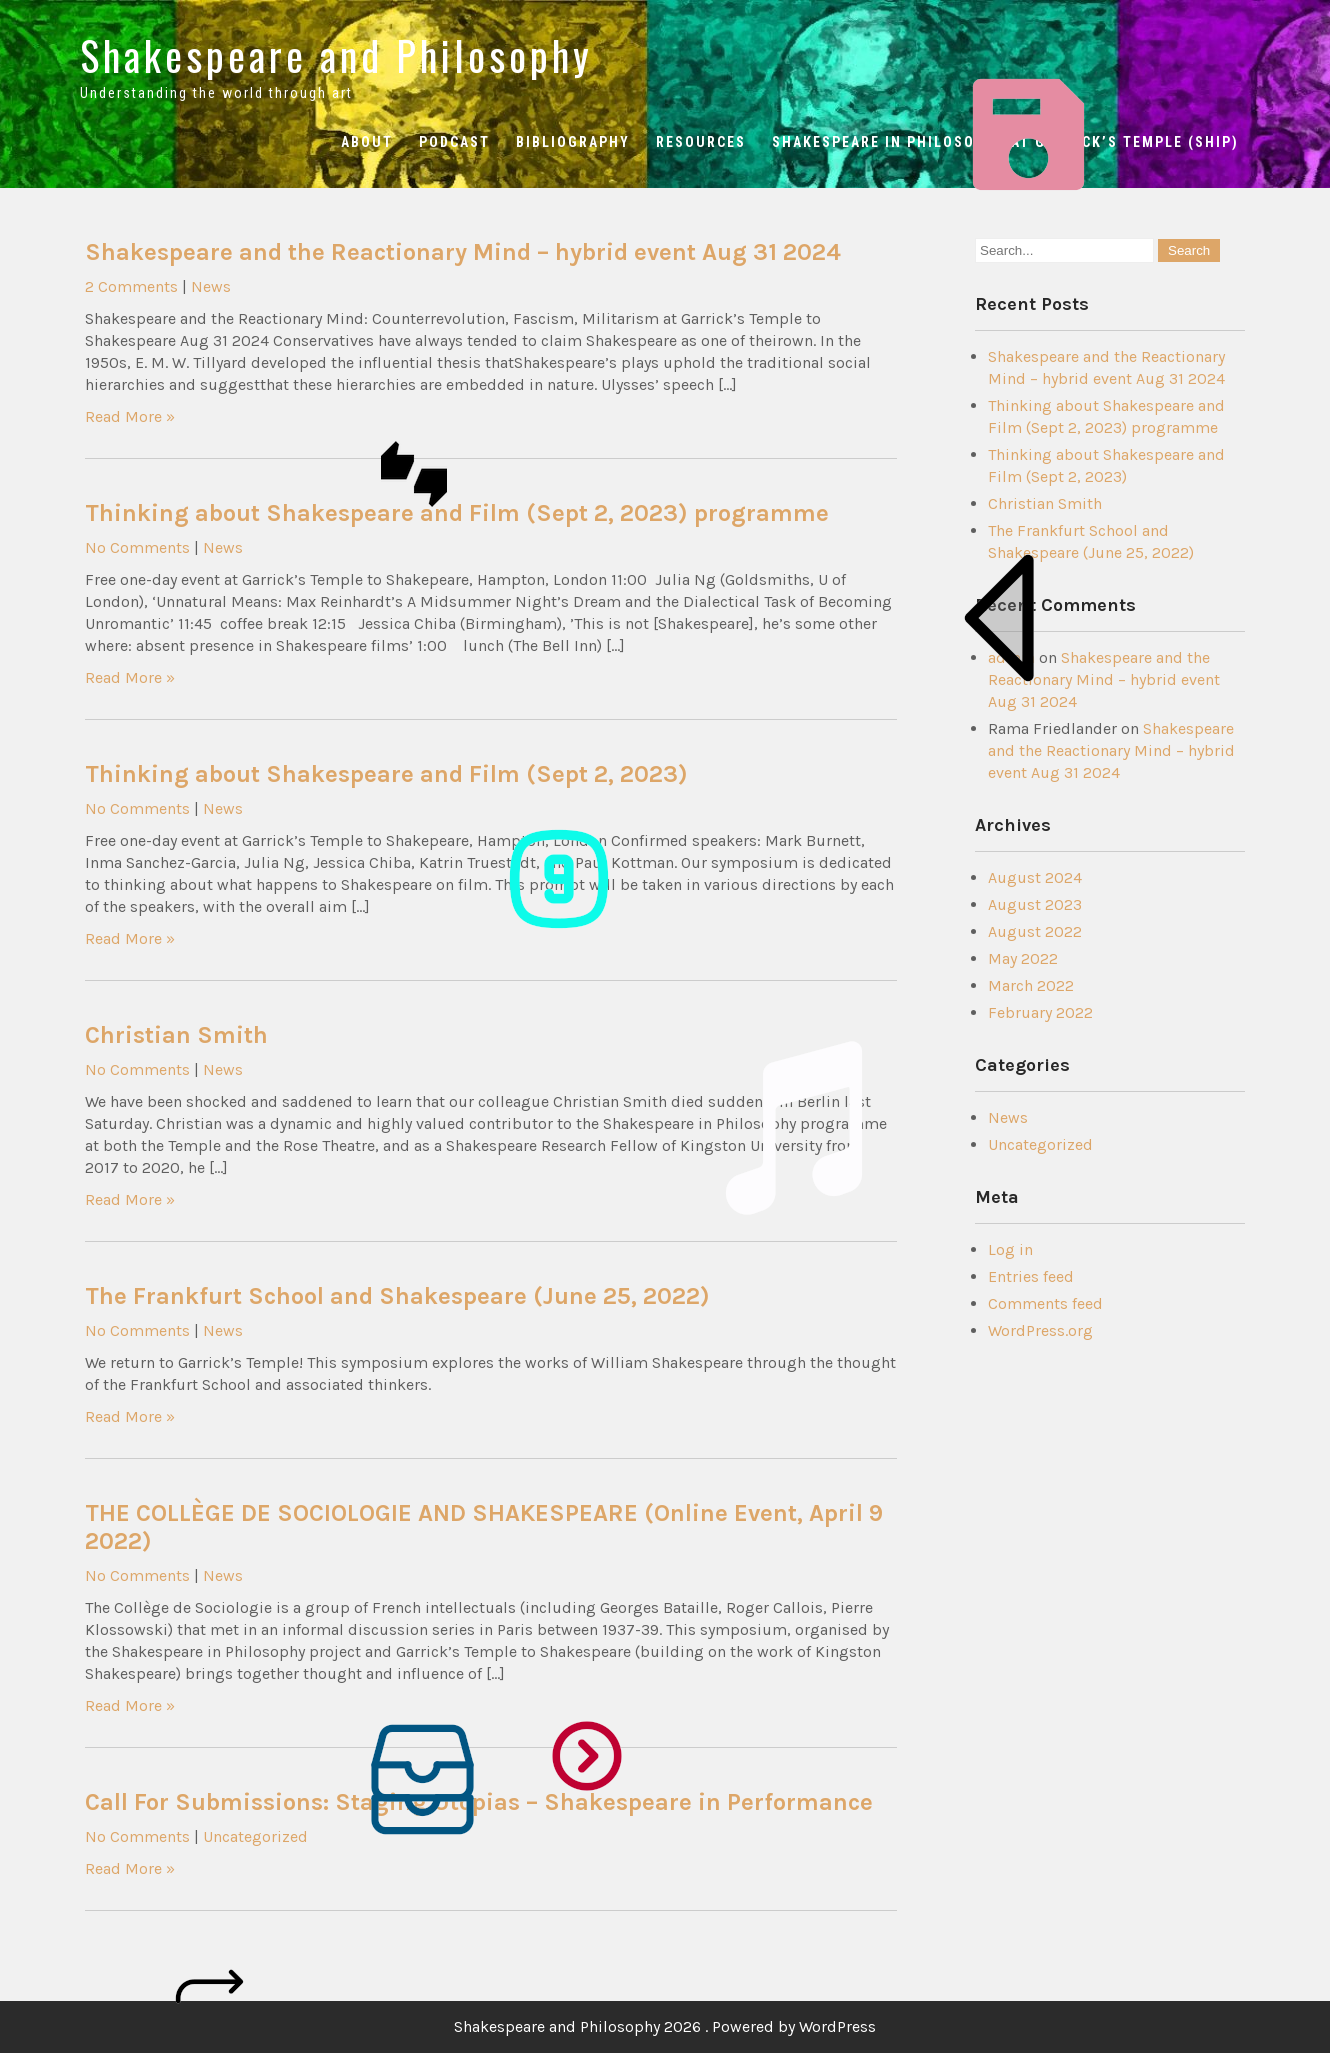 The height and width of the screenshot is (2053, 1330). I want to click on forward or share this item, so click(209, 1986).